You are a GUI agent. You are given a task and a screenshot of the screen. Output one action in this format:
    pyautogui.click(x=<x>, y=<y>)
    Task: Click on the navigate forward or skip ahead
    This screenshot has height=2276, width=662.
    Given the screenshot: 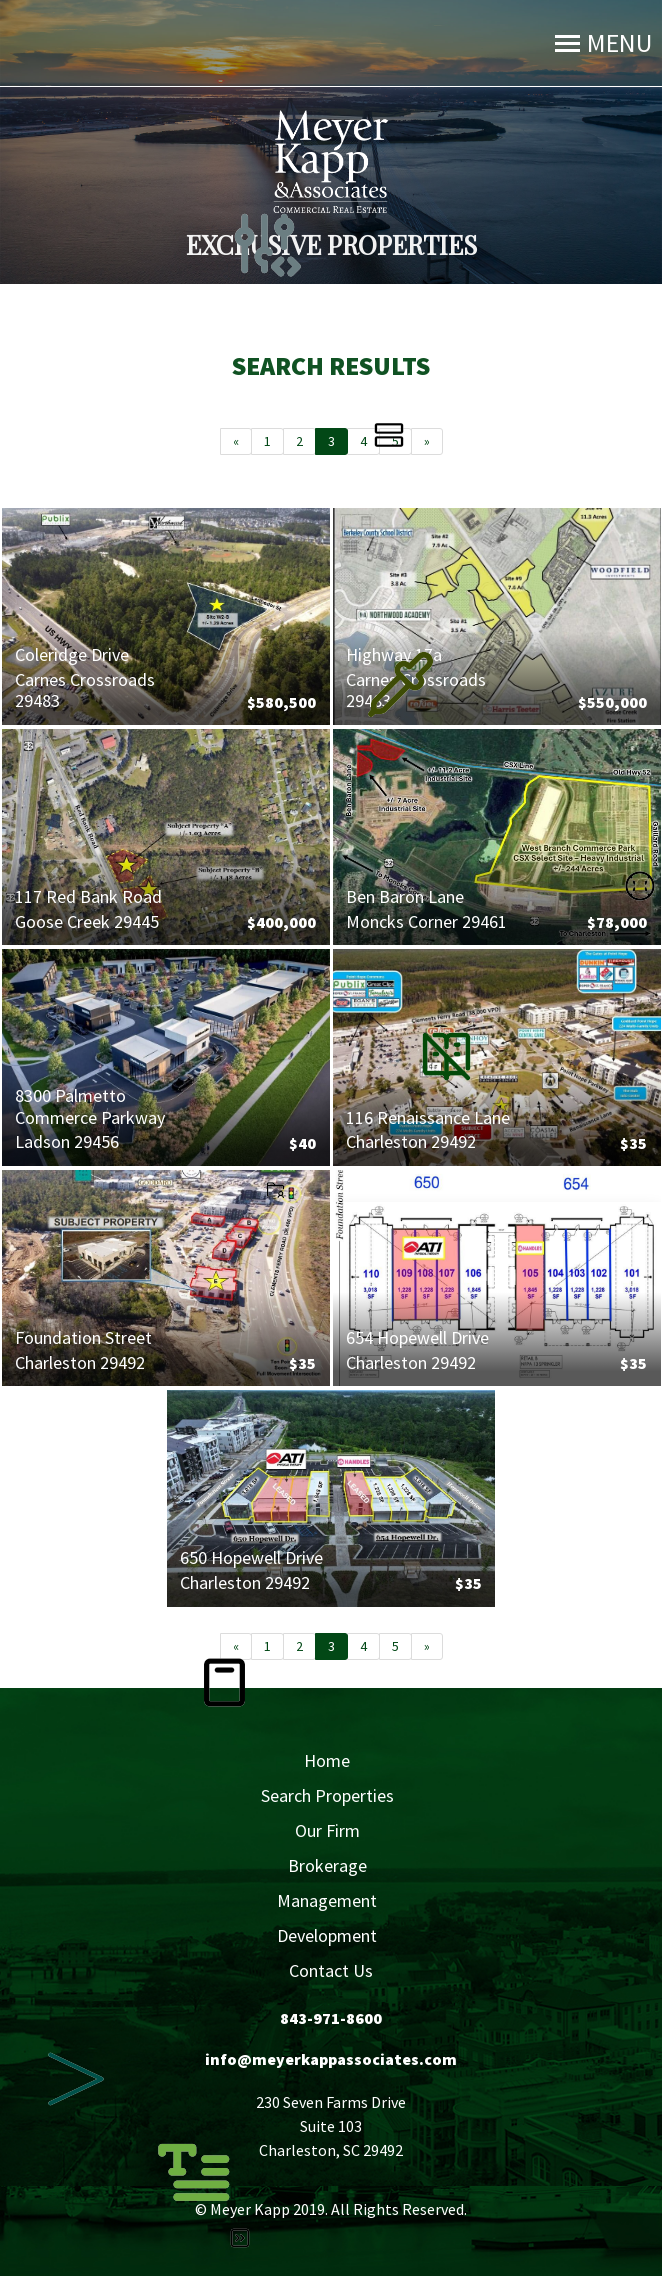 What is the action you would take?
    pyautogui.click(x=240, y=2238)
    